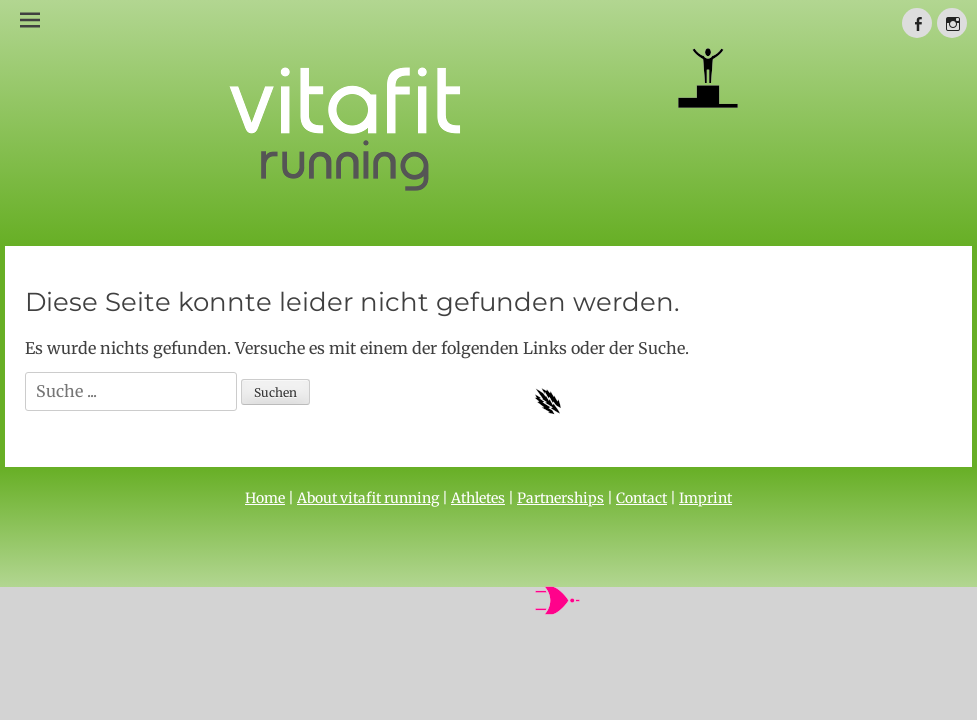  I want to click on lightning attack or electric slash ability, so click(548, 401).